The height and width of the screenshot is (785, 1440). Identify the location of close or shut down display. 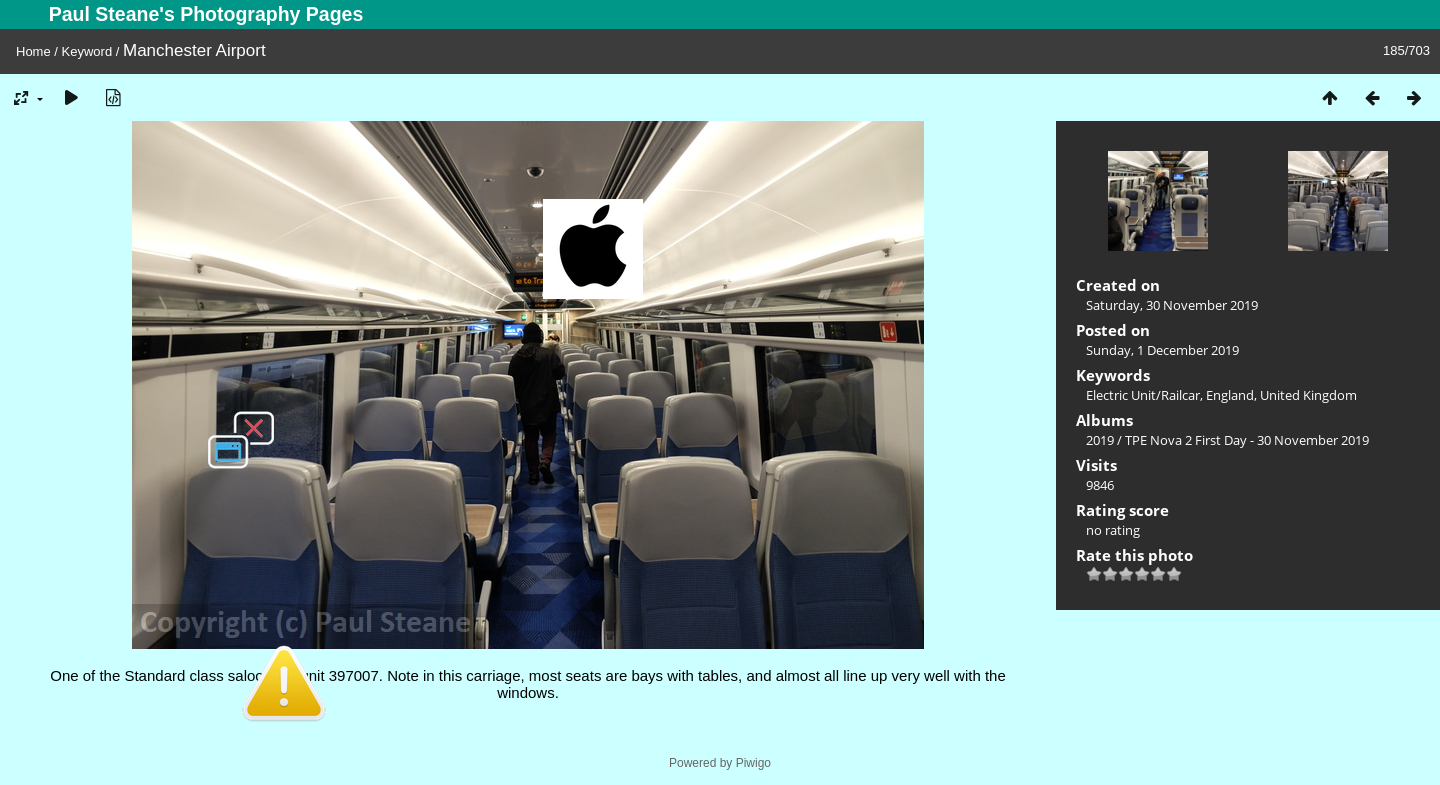
(241, 440).